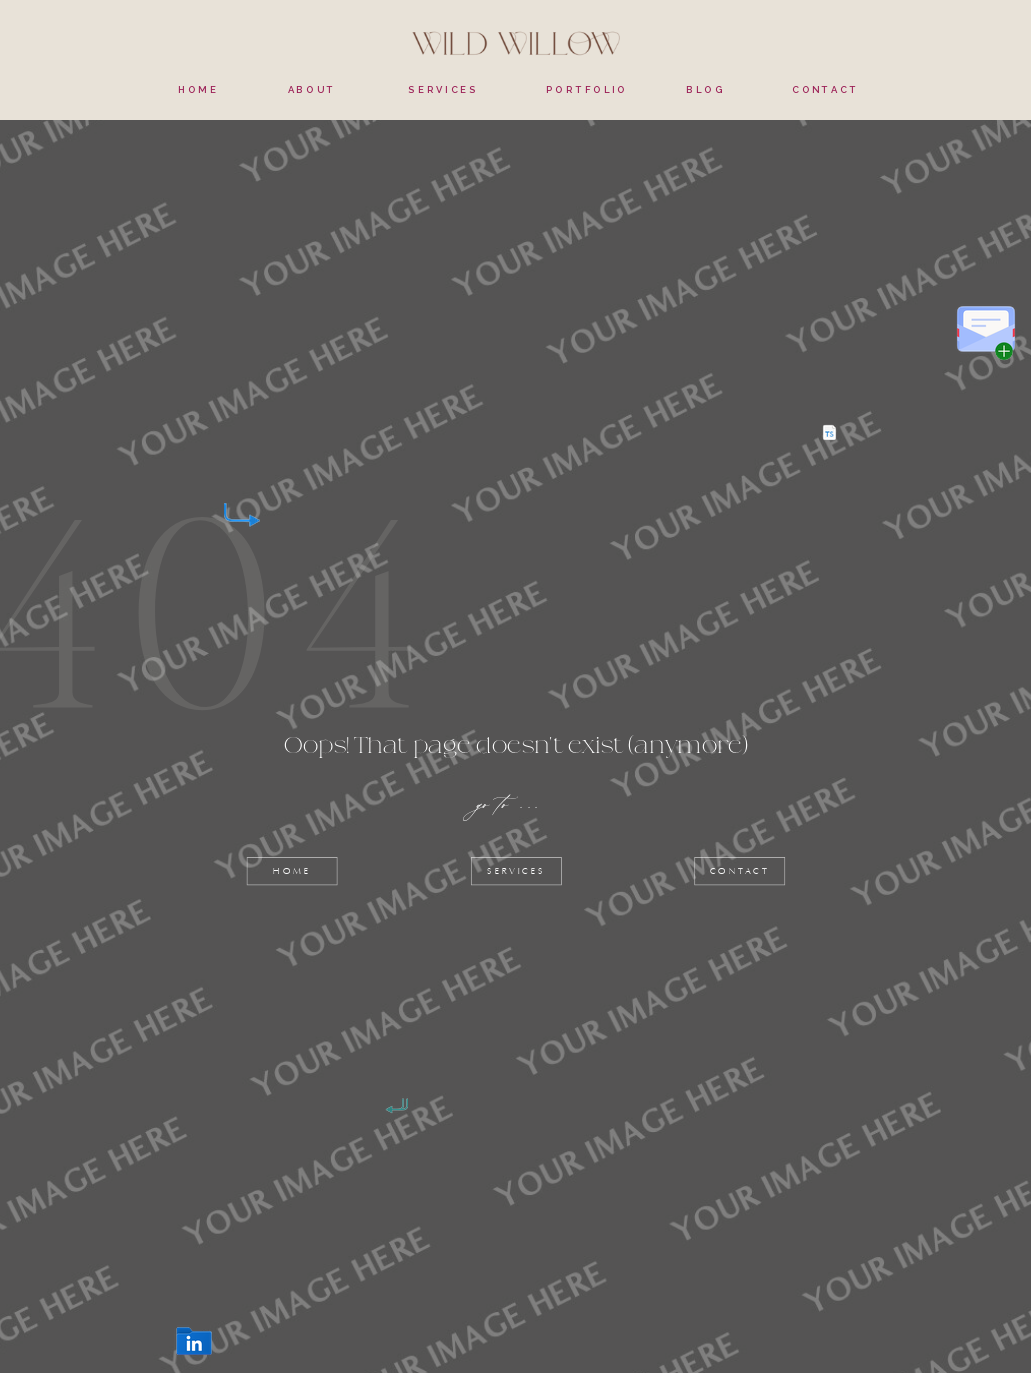  I want to click on a typescript source code file, so click(829, 432).